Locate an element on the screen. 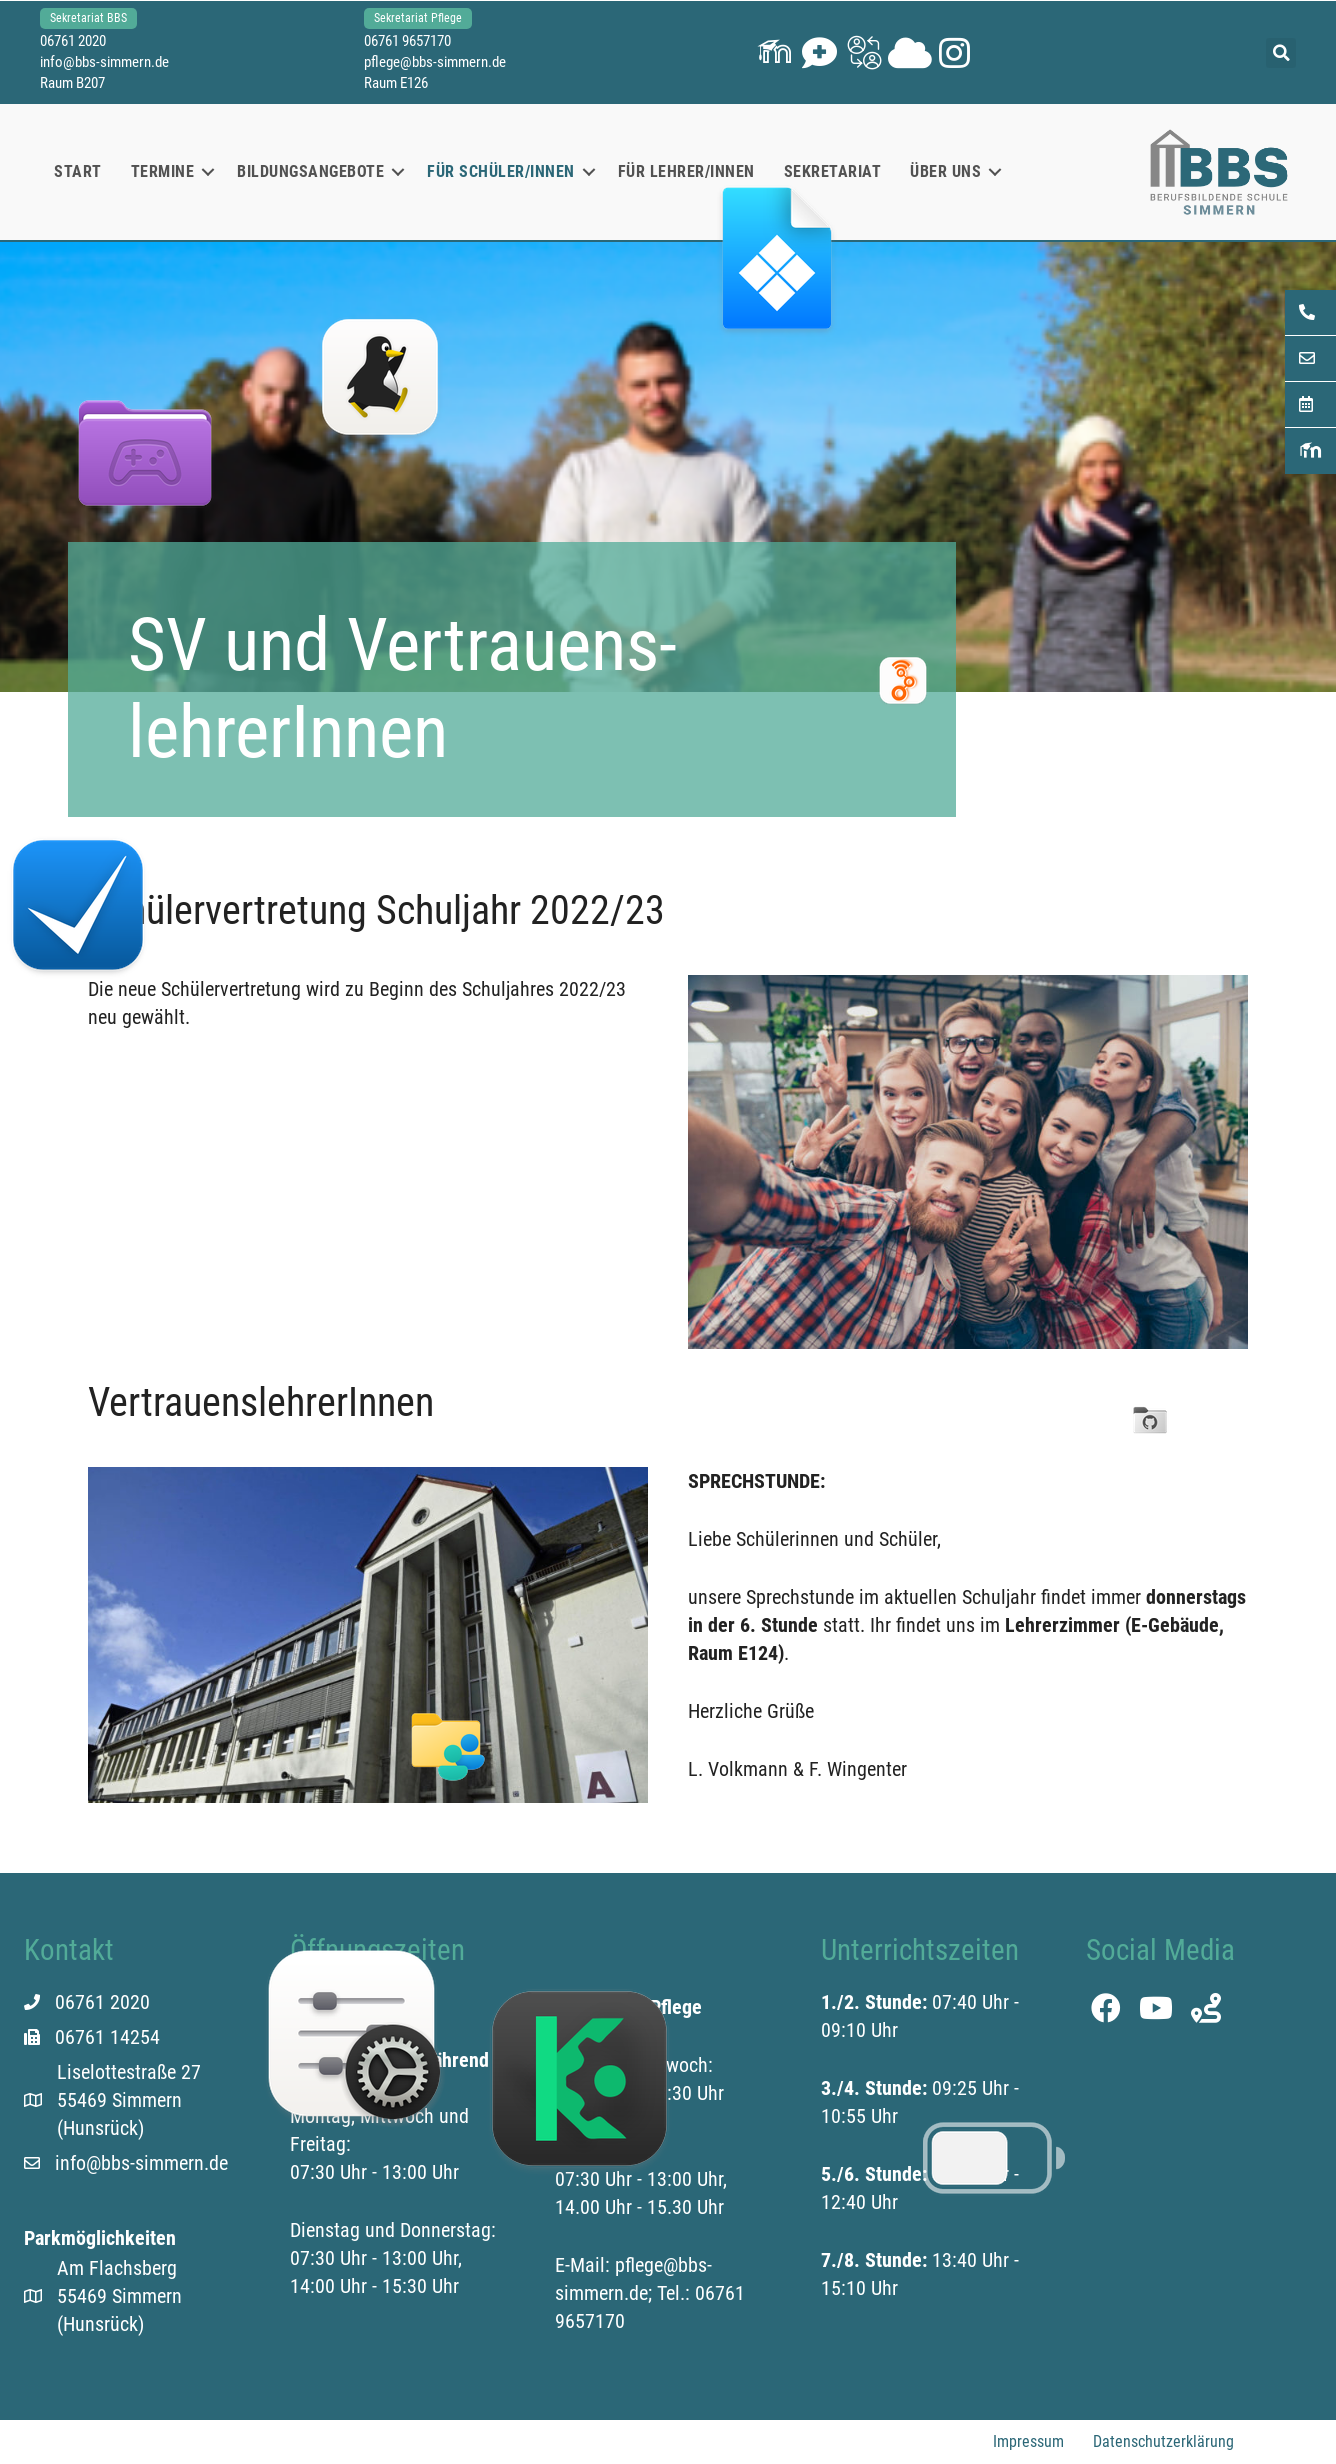  windows control panel file running through wine compatibility layer is located at coordinates (777, 261).